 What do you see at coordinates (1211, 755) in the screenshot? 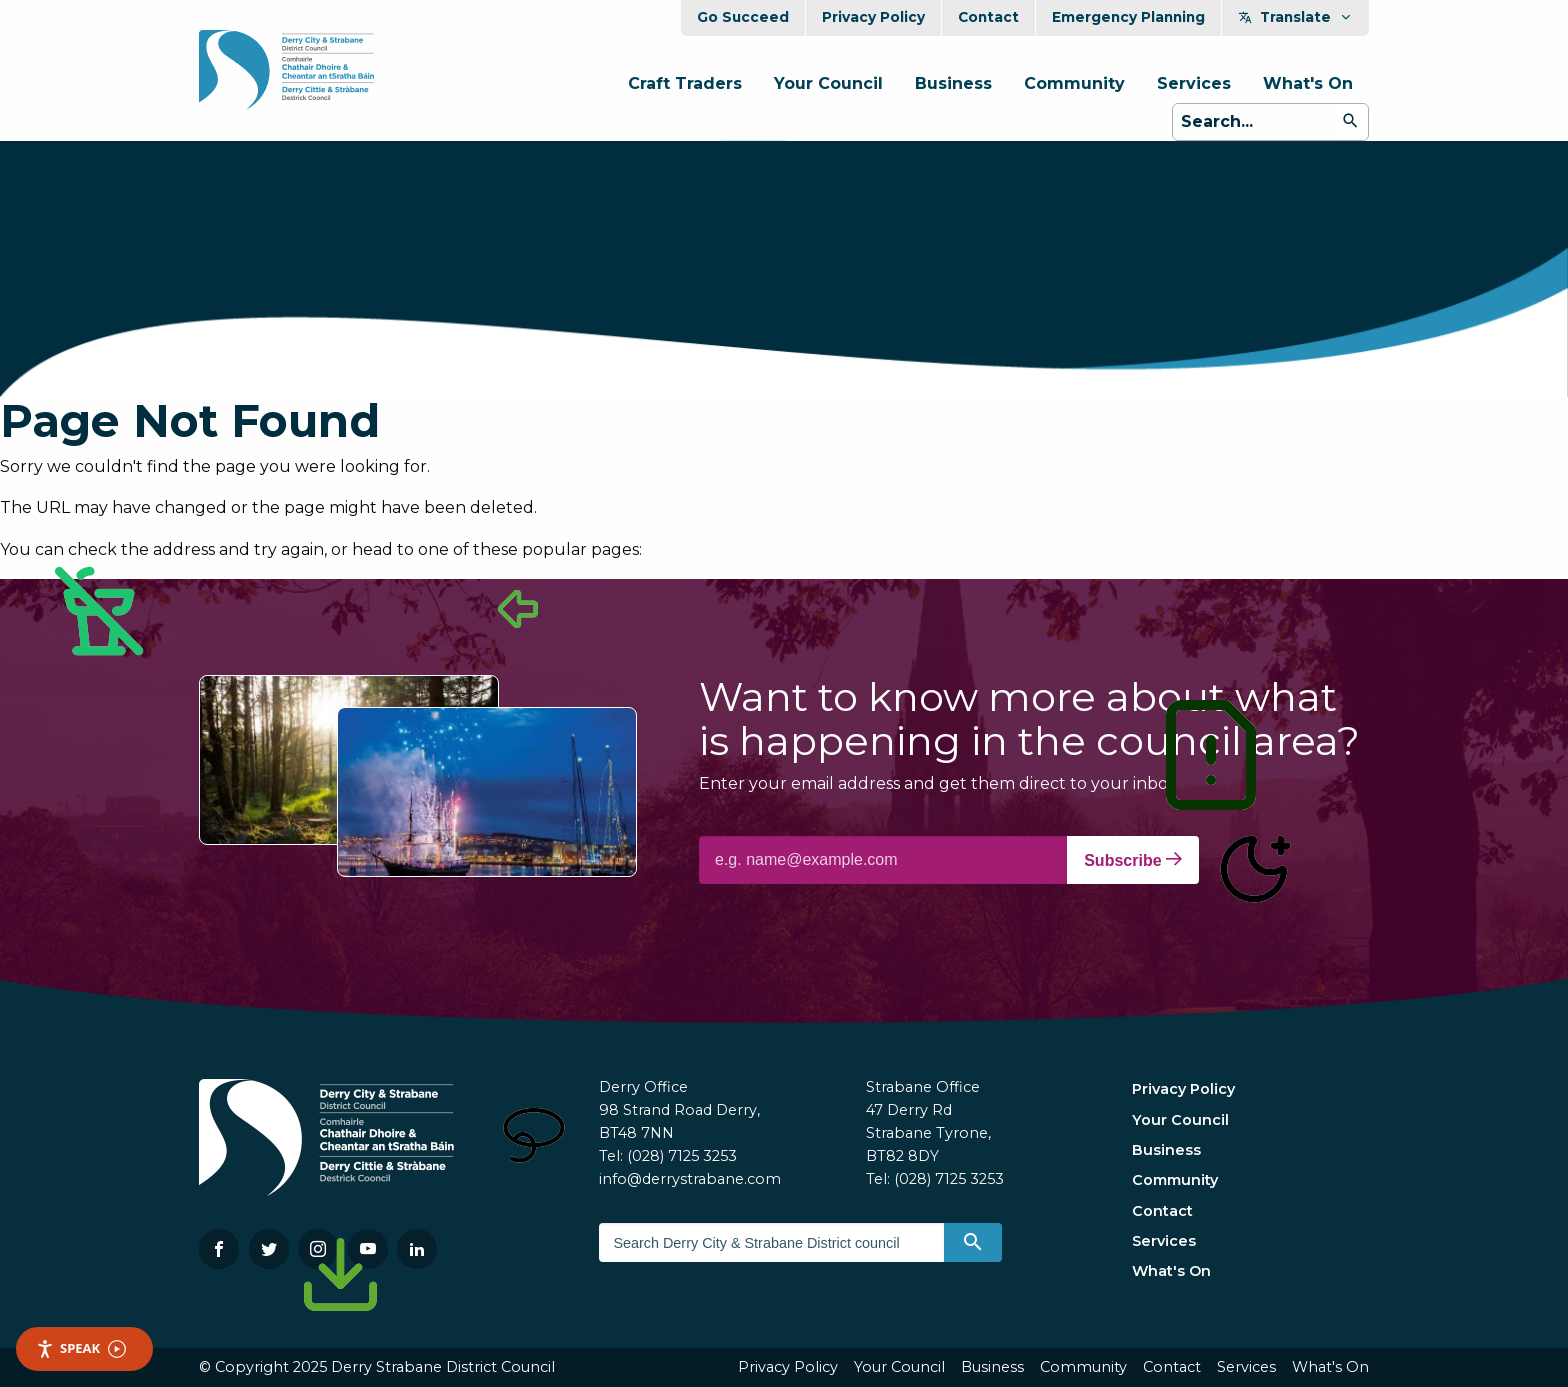
I see `indicates a file with an error or issue` at bounding box center [1211, 755].